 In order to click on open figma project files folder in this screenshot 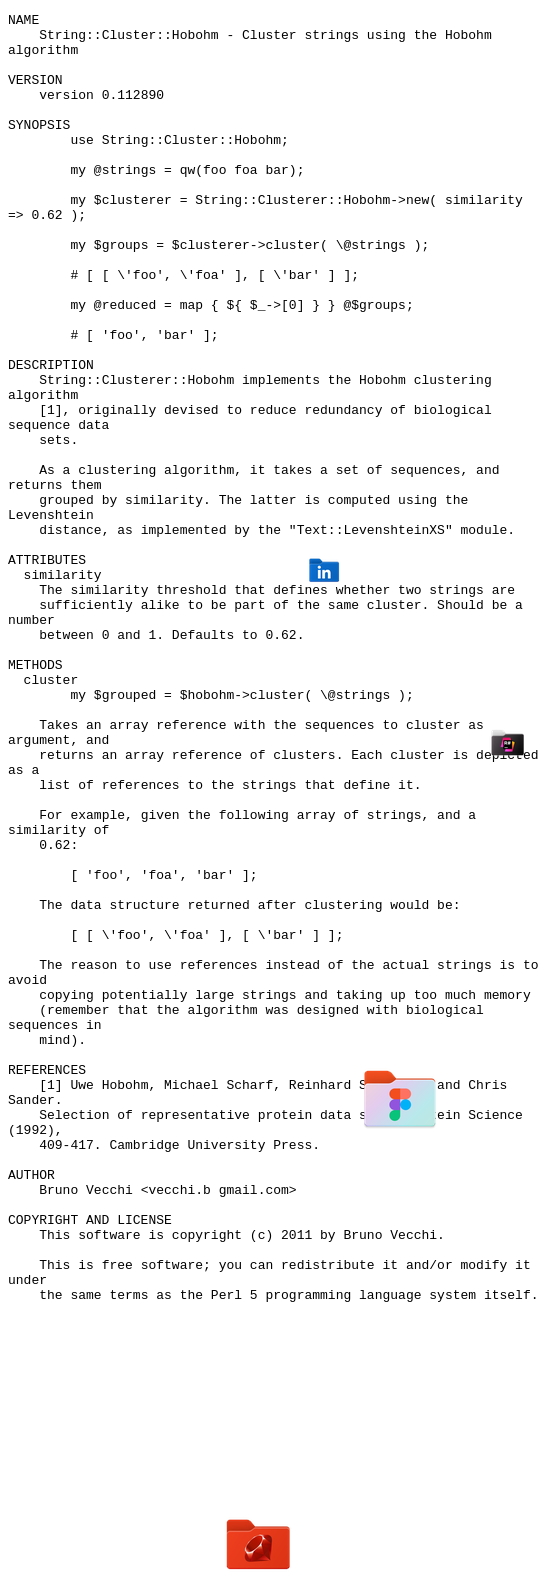, I will do `click(399, 1100)`.